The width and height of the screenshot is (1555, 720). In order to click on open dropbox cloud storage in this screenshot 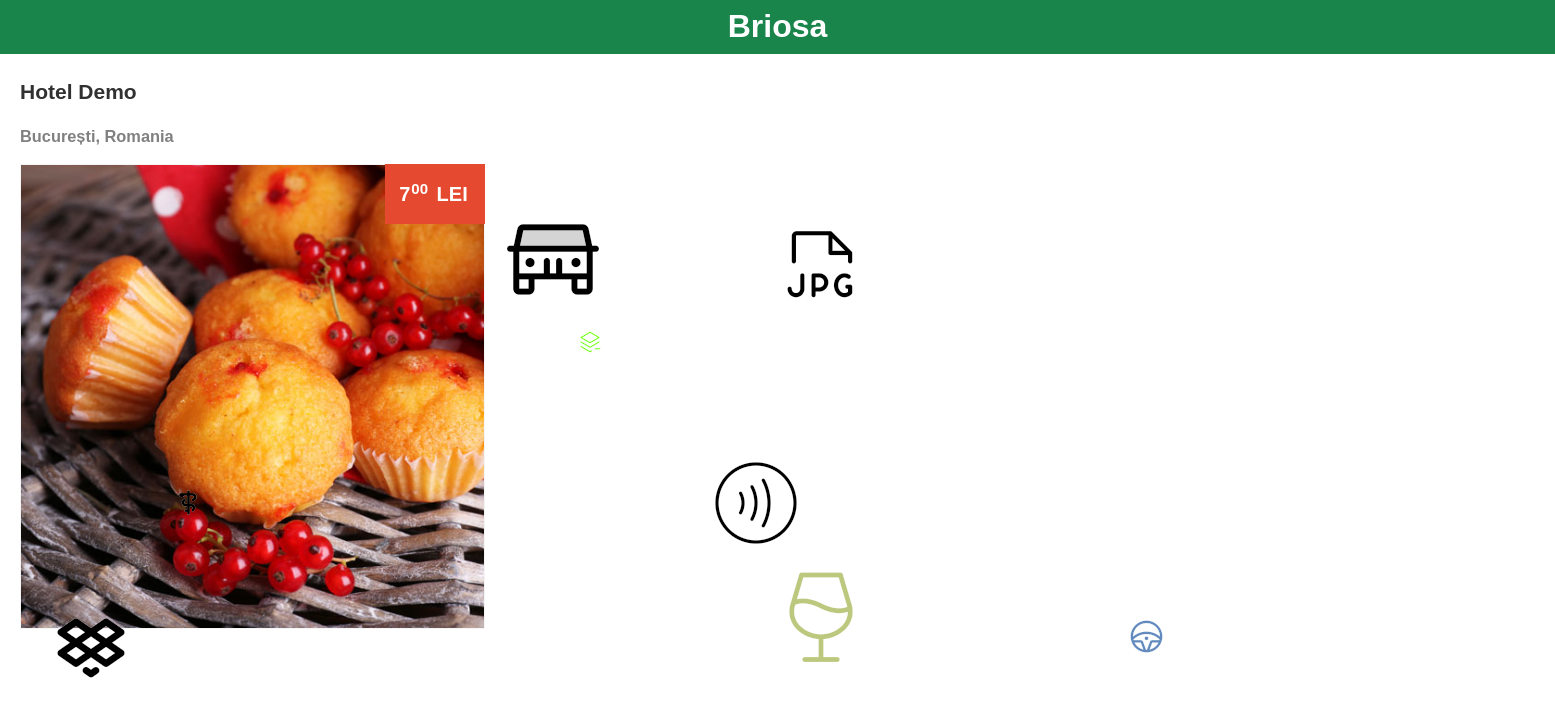, I will do `click(91, 645)`.